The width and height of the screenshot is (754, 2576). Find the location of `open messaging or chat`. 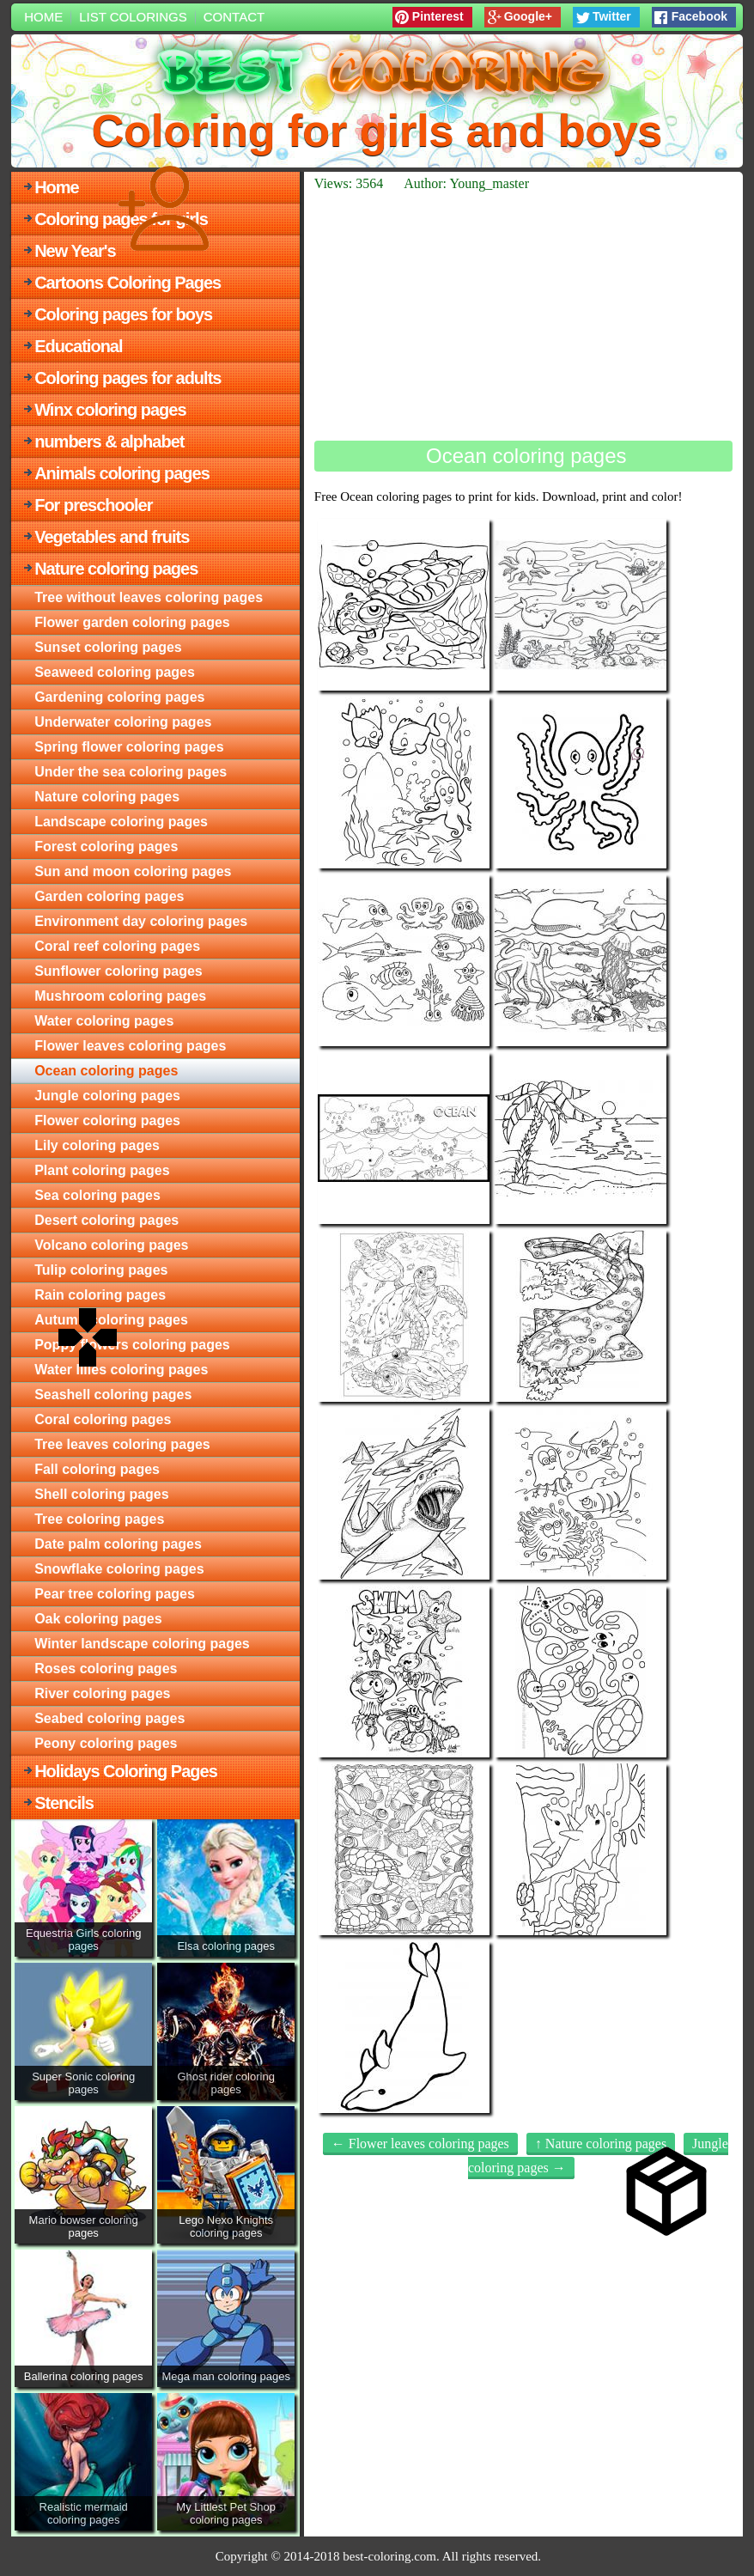

open messaging or chat is located at coordinates (637, 753).